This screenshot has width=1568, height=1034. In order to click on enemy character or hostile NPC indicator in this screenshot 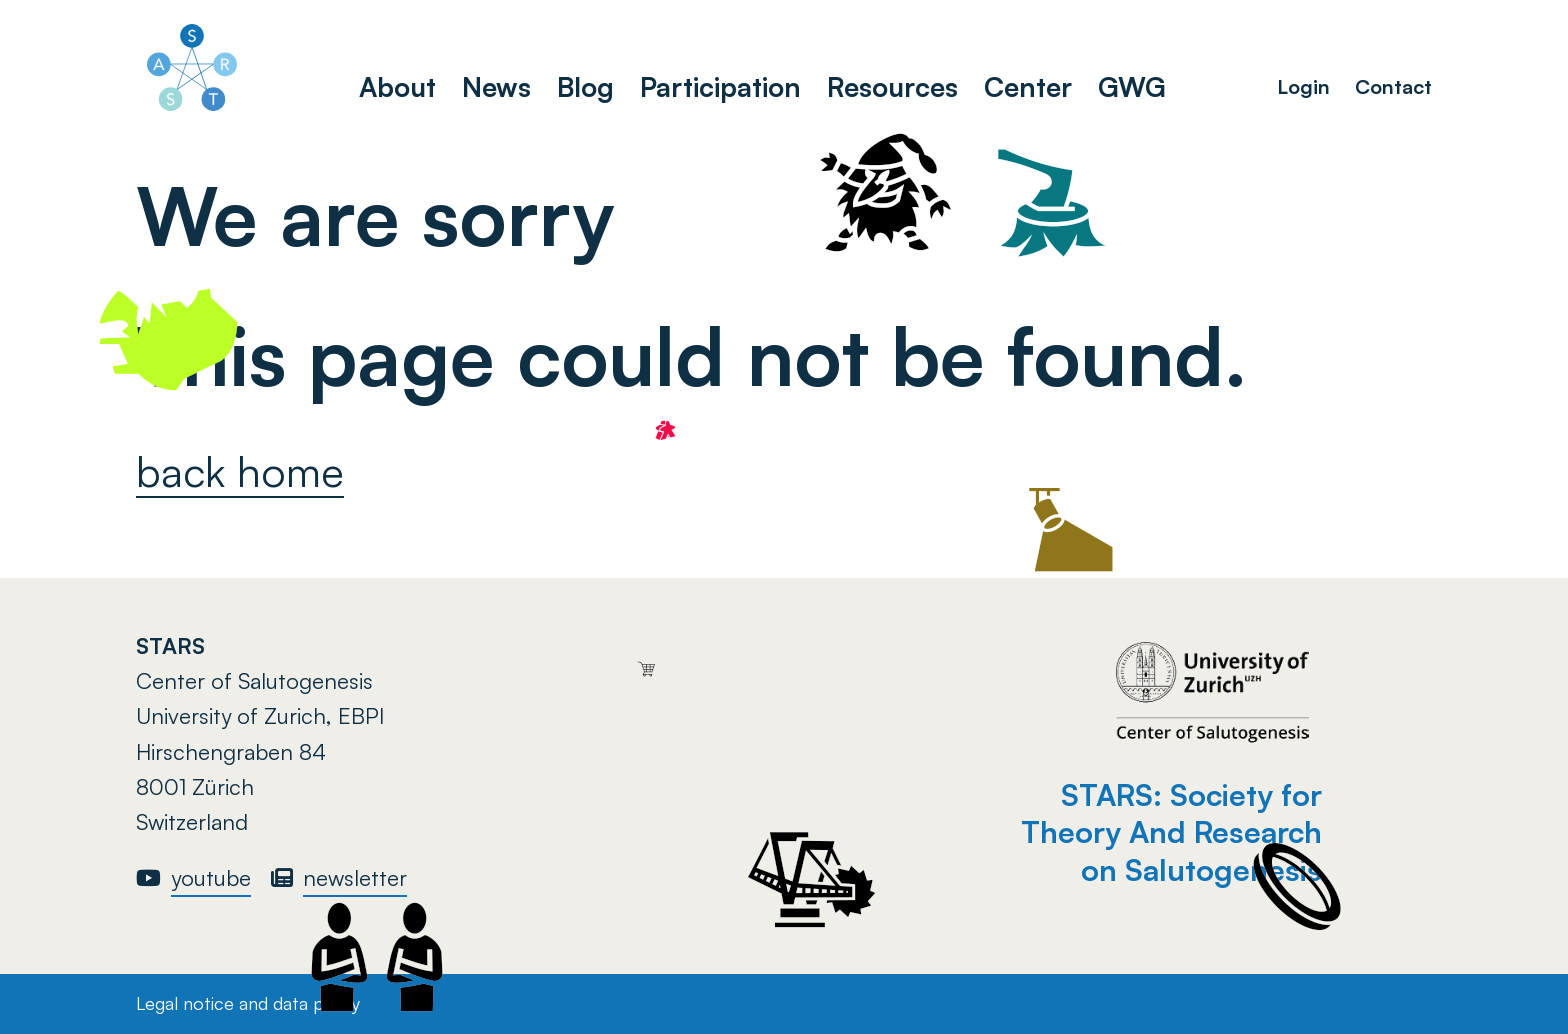, I will do `click(885, 192)`.